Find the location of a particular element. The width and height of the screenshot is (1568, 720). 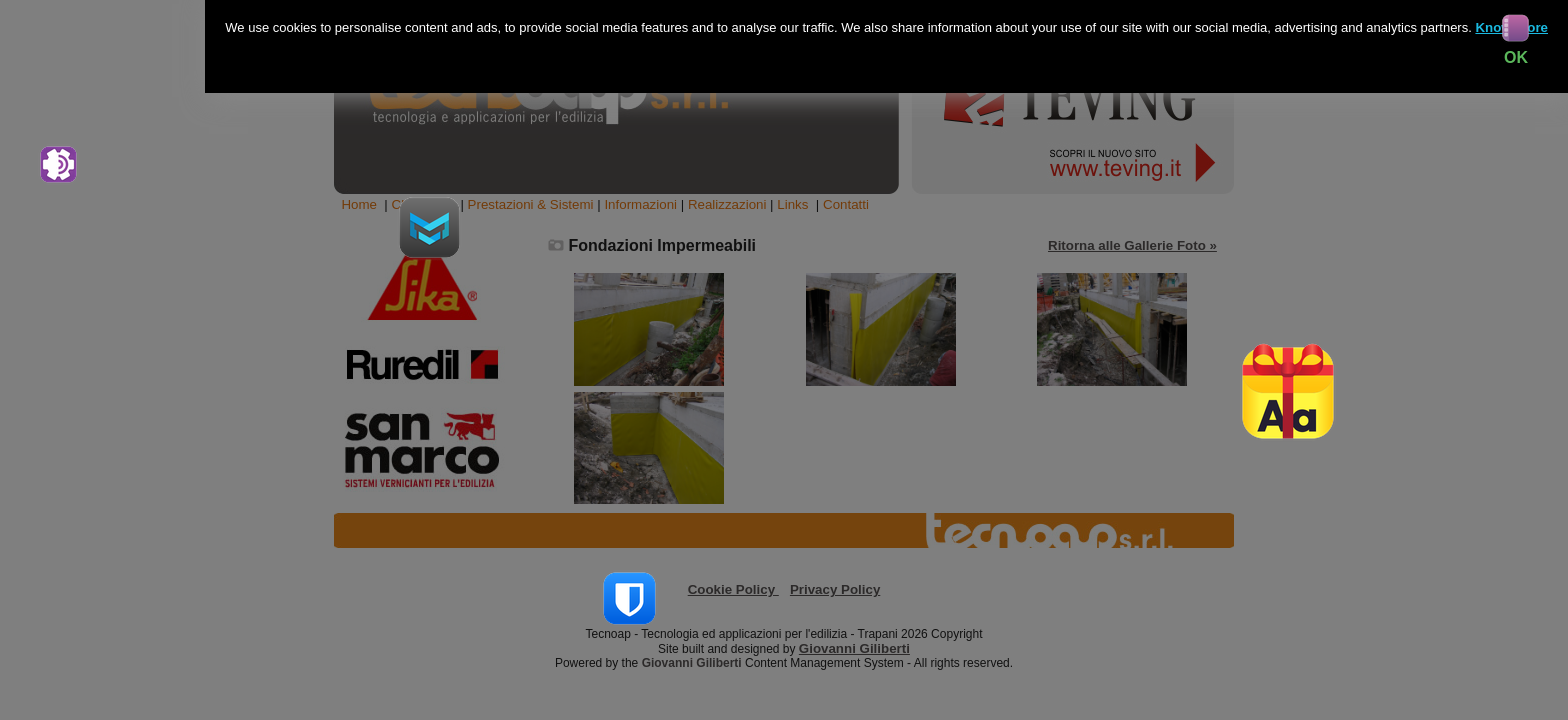

open marktext markdown editor is located at coordinates (429, 227).